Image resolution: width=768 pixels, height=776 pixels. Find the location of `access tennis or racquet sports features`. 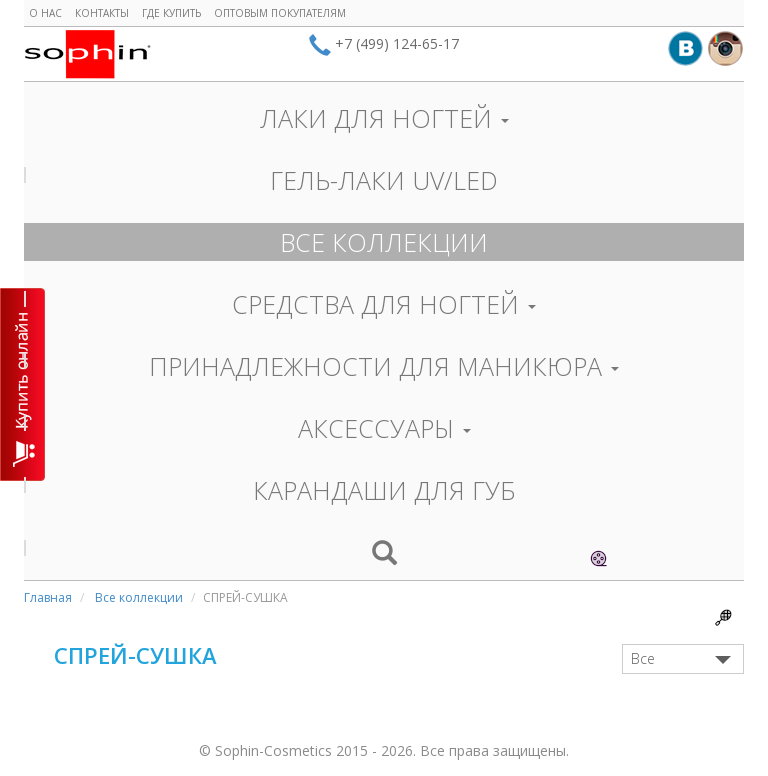

access tennis or racquet sports features is located at coordinates (723, 618).